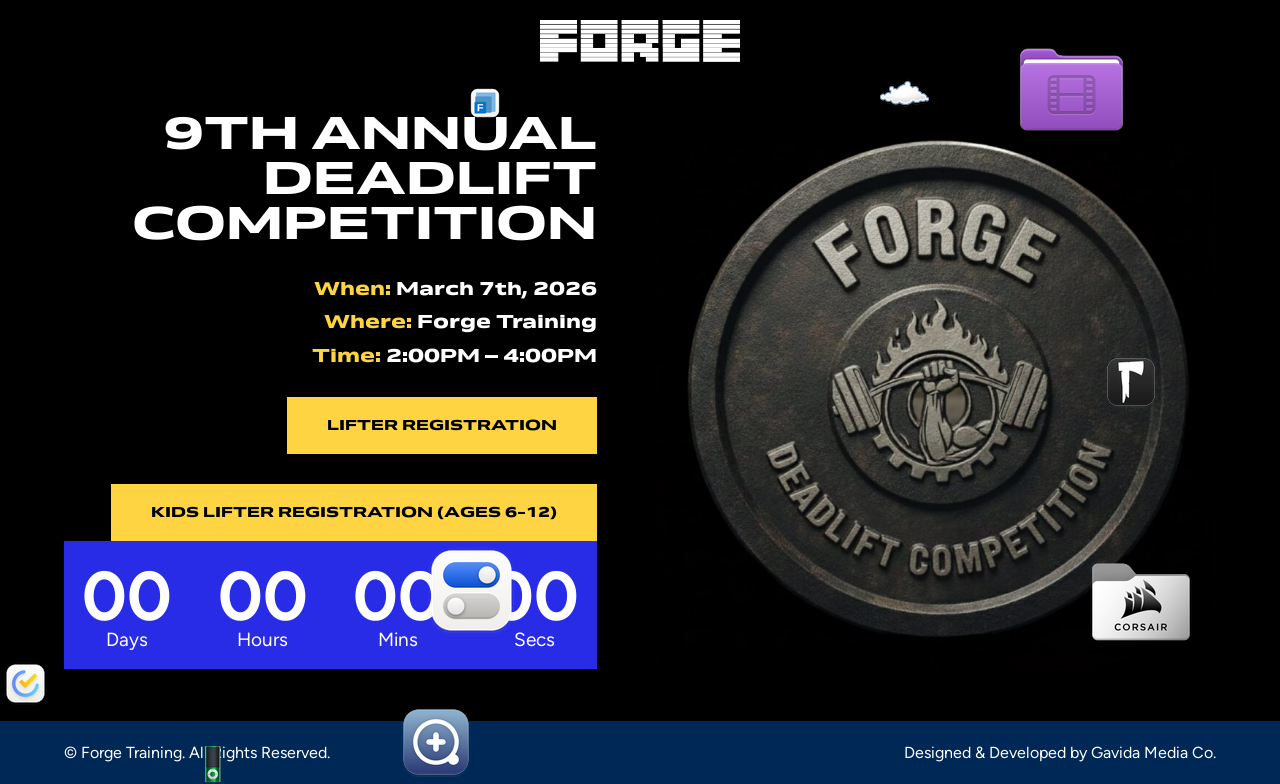 The width and height of the screenshot is (1280, 784). Describe the element at coordinates (436, 742) in the screenshot. I see `open synology assistant app` at that location.